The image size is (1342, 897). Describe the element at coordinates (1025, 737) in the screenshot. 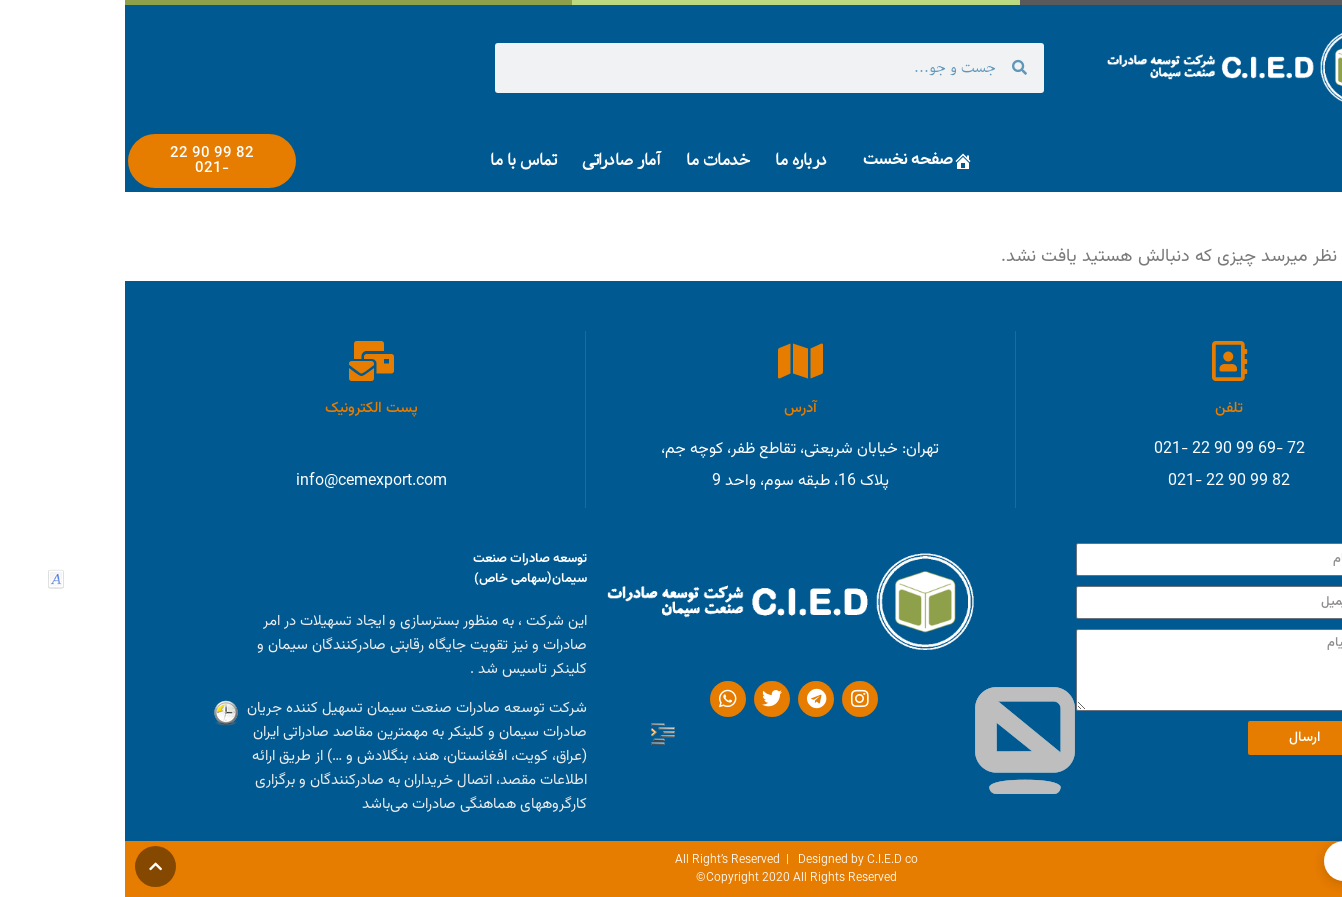

I see `adjust display or monitor settings` at that location.